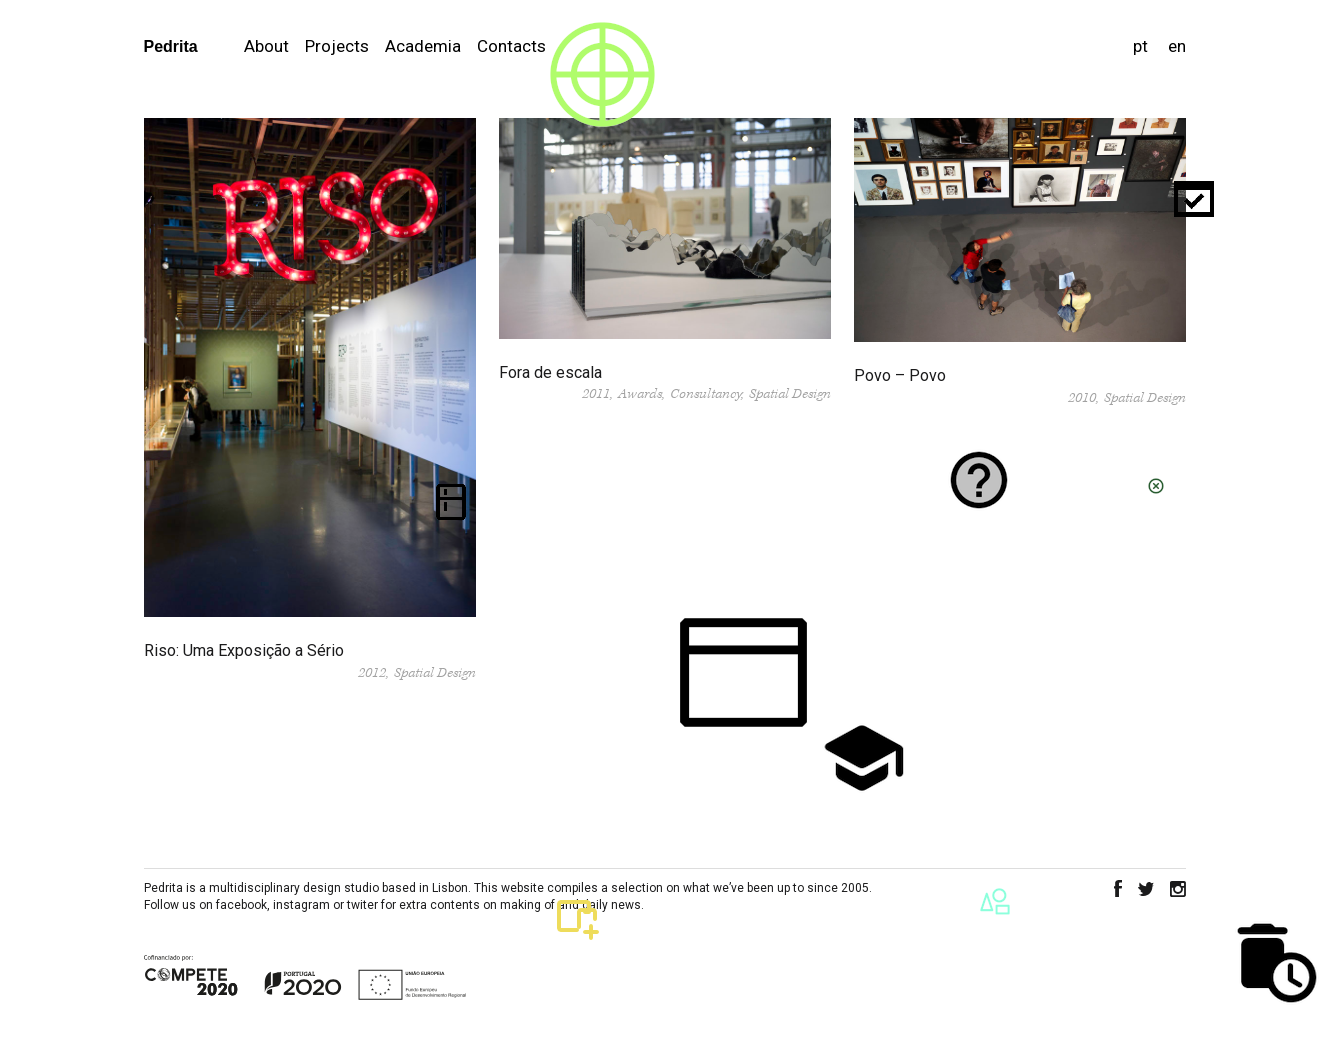  Describe the element at coordinates (577, 918) in the screenshot. I see `add a new device to your account` at that location.